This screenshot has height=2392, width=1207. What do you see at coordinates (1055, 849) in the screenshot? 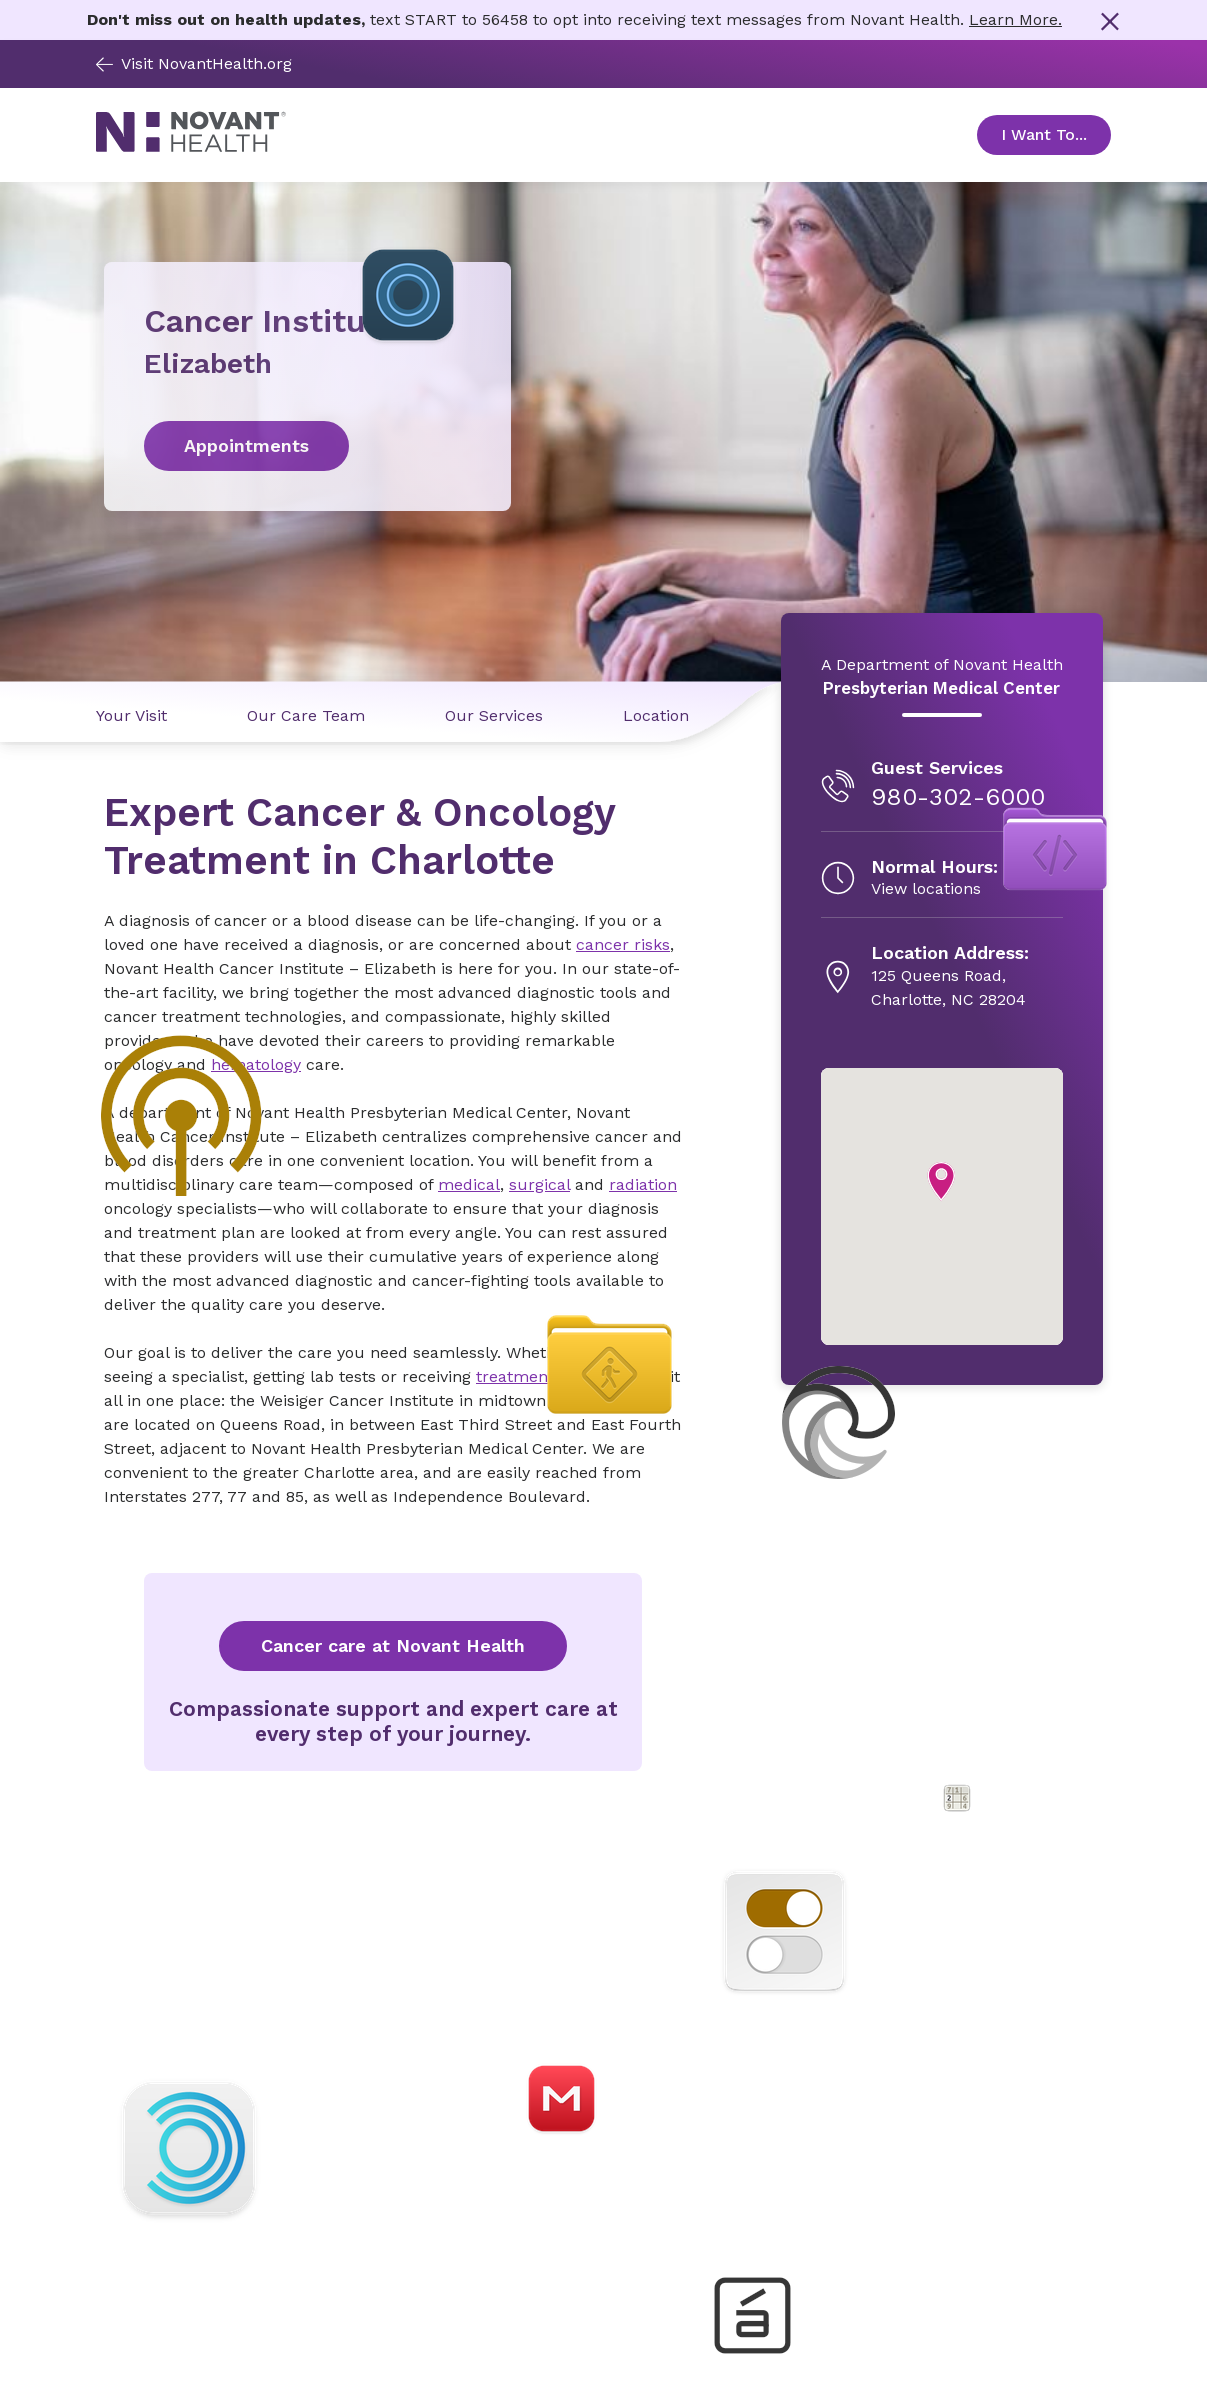
I see `open your code projects folder` at bounding box center [1055, 849].